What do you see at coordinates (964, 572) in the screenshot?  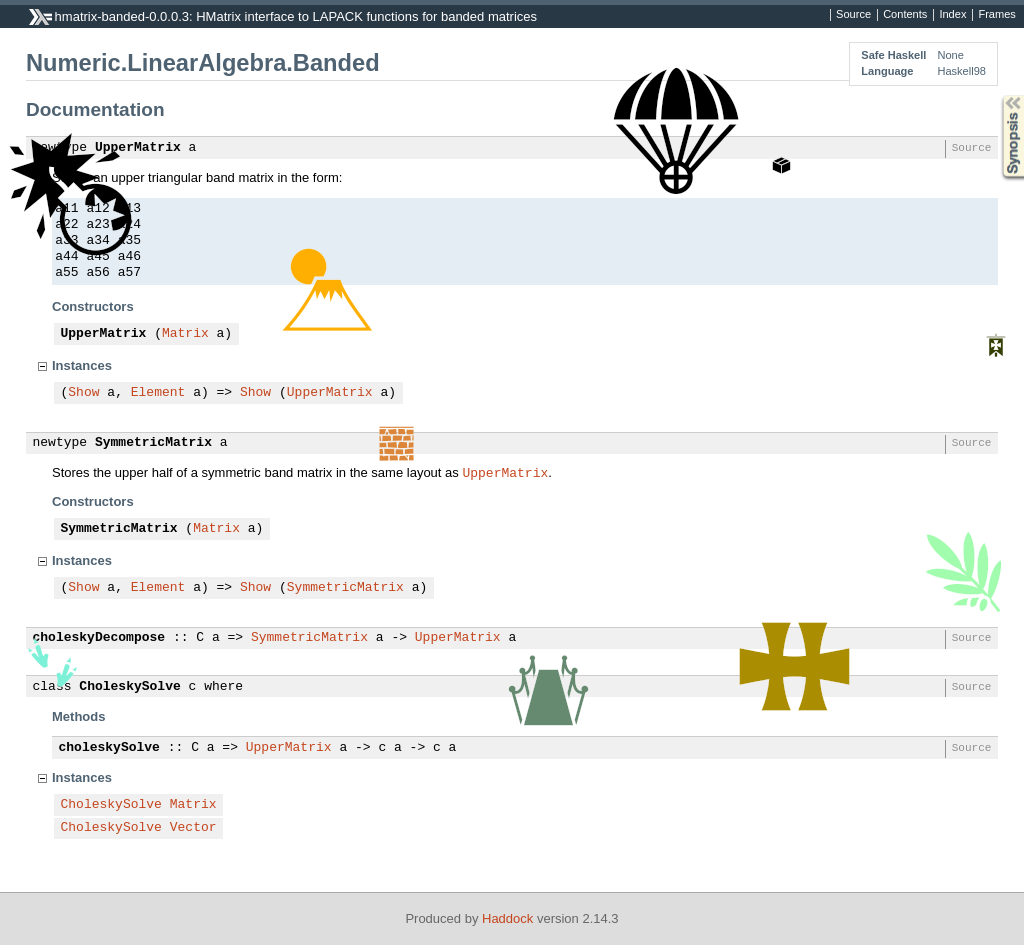 I see `olive ingredient or food item in a cooking game` at bounding box center [964, 572].